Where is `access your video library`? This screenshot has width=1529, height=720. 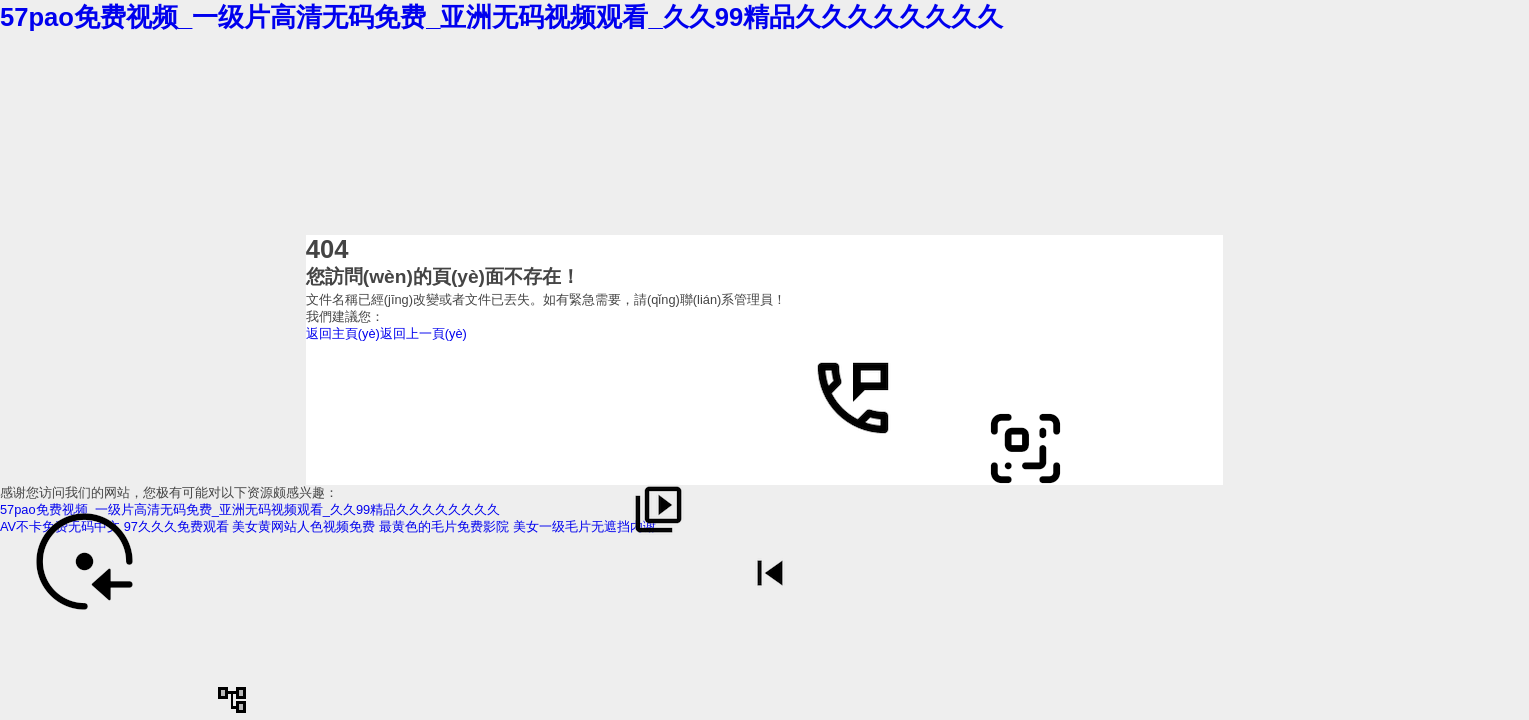 access your video library is located at coordinates (658, 509).